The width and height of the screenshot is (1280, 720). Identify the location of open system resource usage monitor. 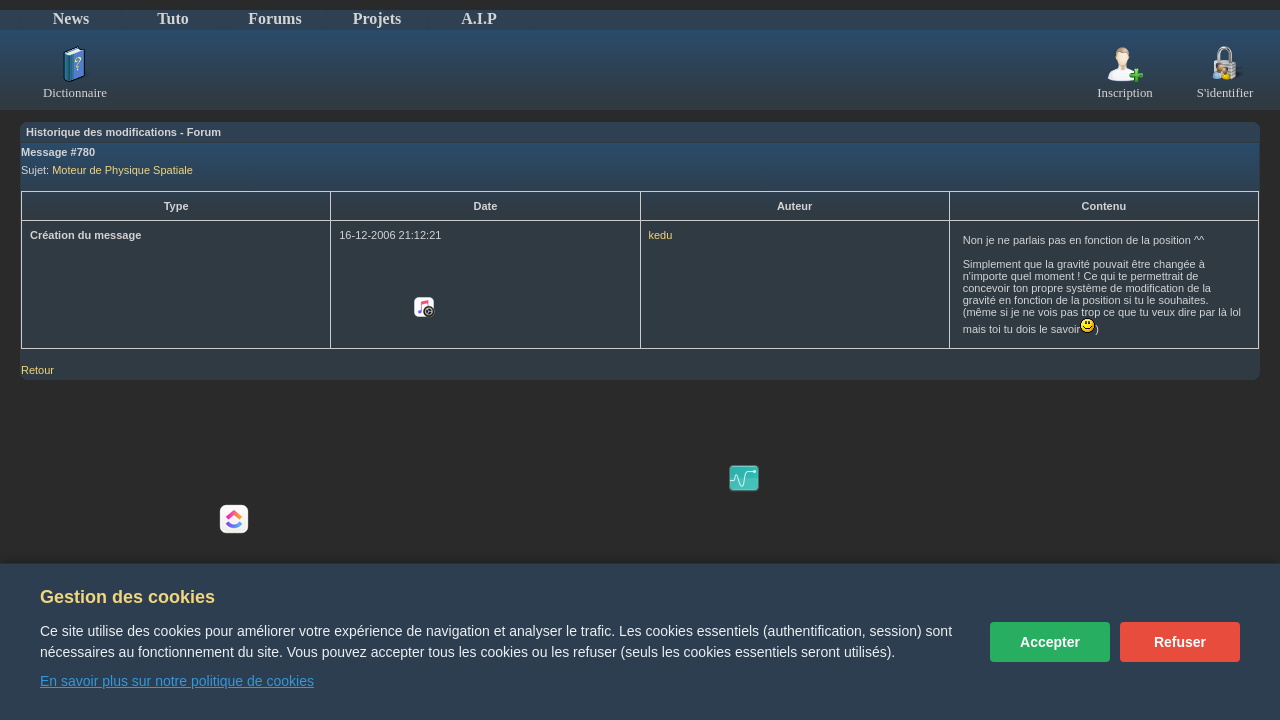
(744, 478).